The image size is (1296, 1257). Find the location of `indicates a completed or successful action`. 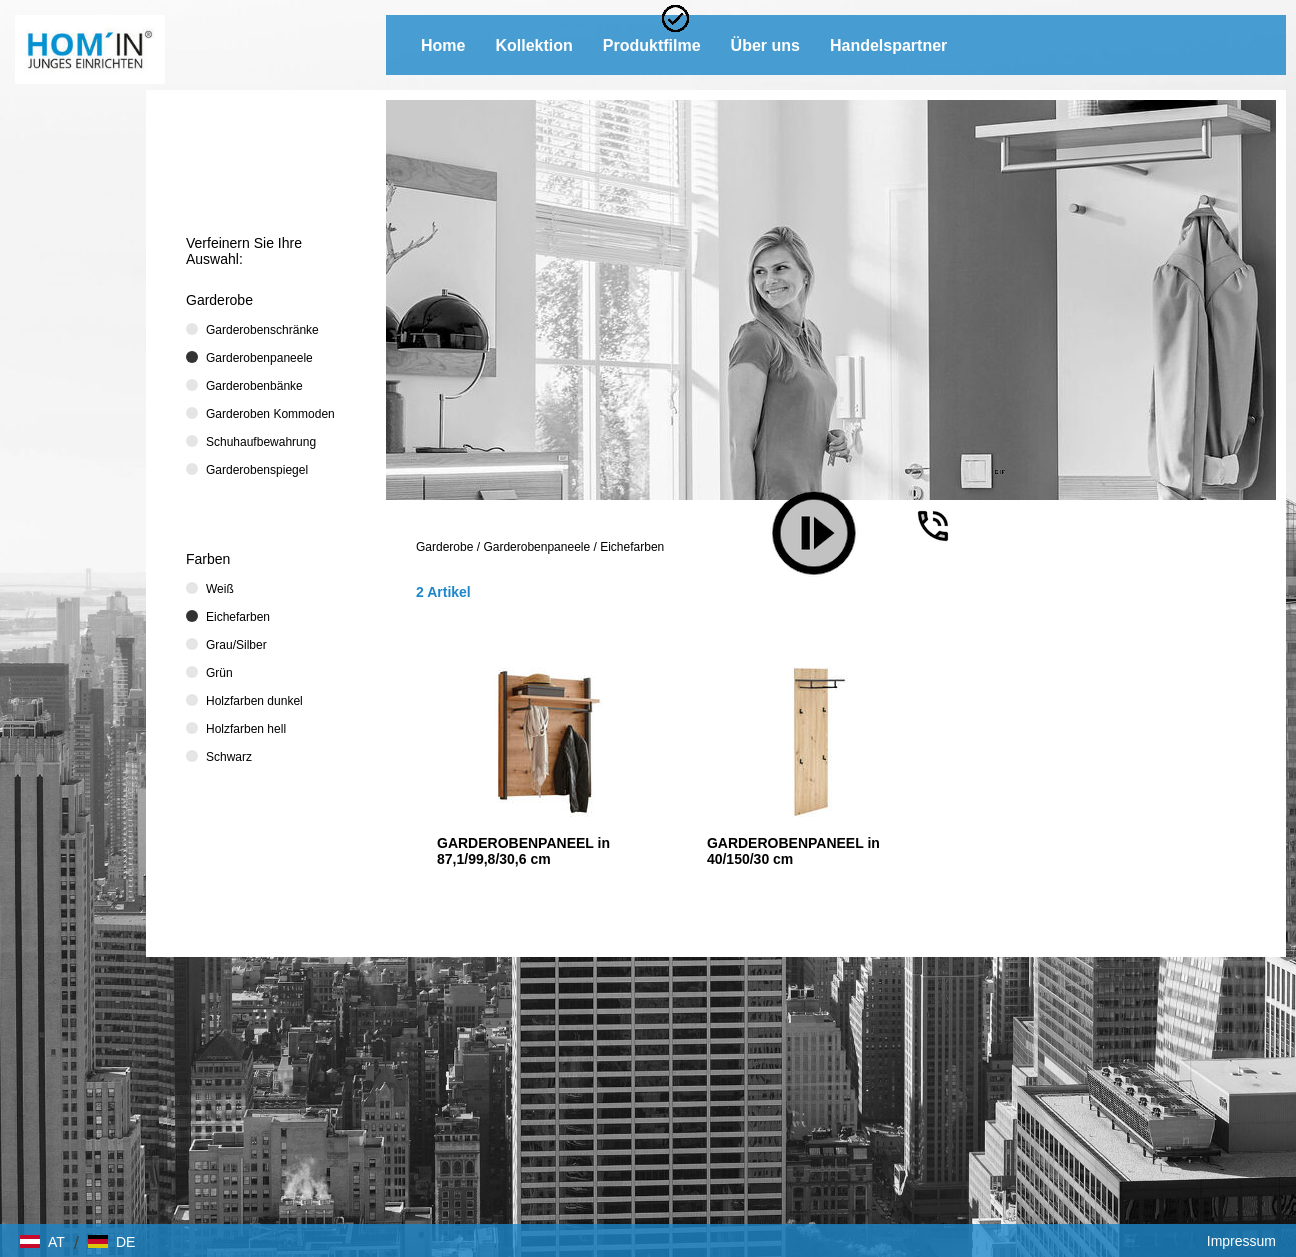

indicates a completed or successful action is located at coordinates (675, 18).